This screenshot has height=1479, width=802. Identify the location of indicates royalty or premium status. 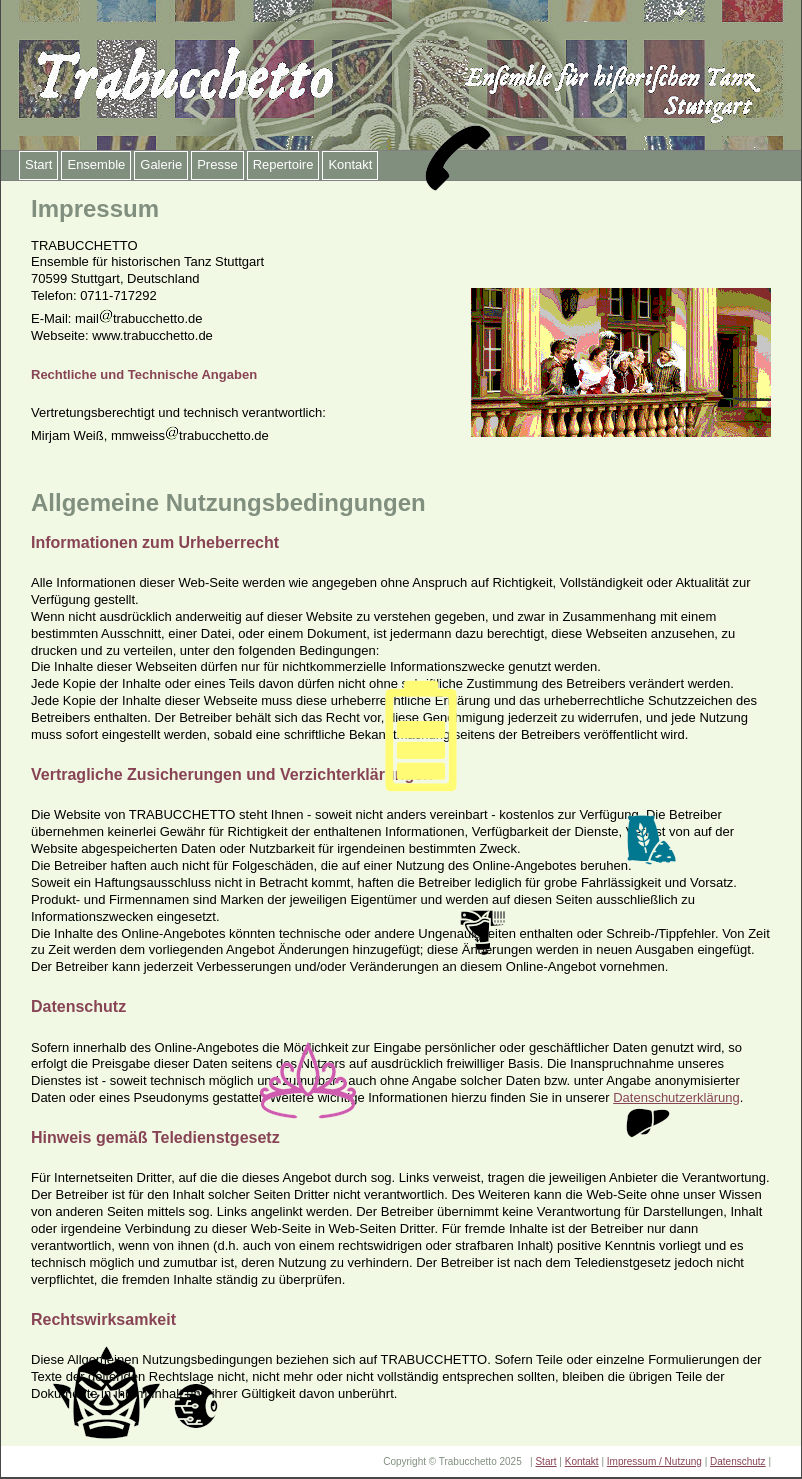
(308, 1088).